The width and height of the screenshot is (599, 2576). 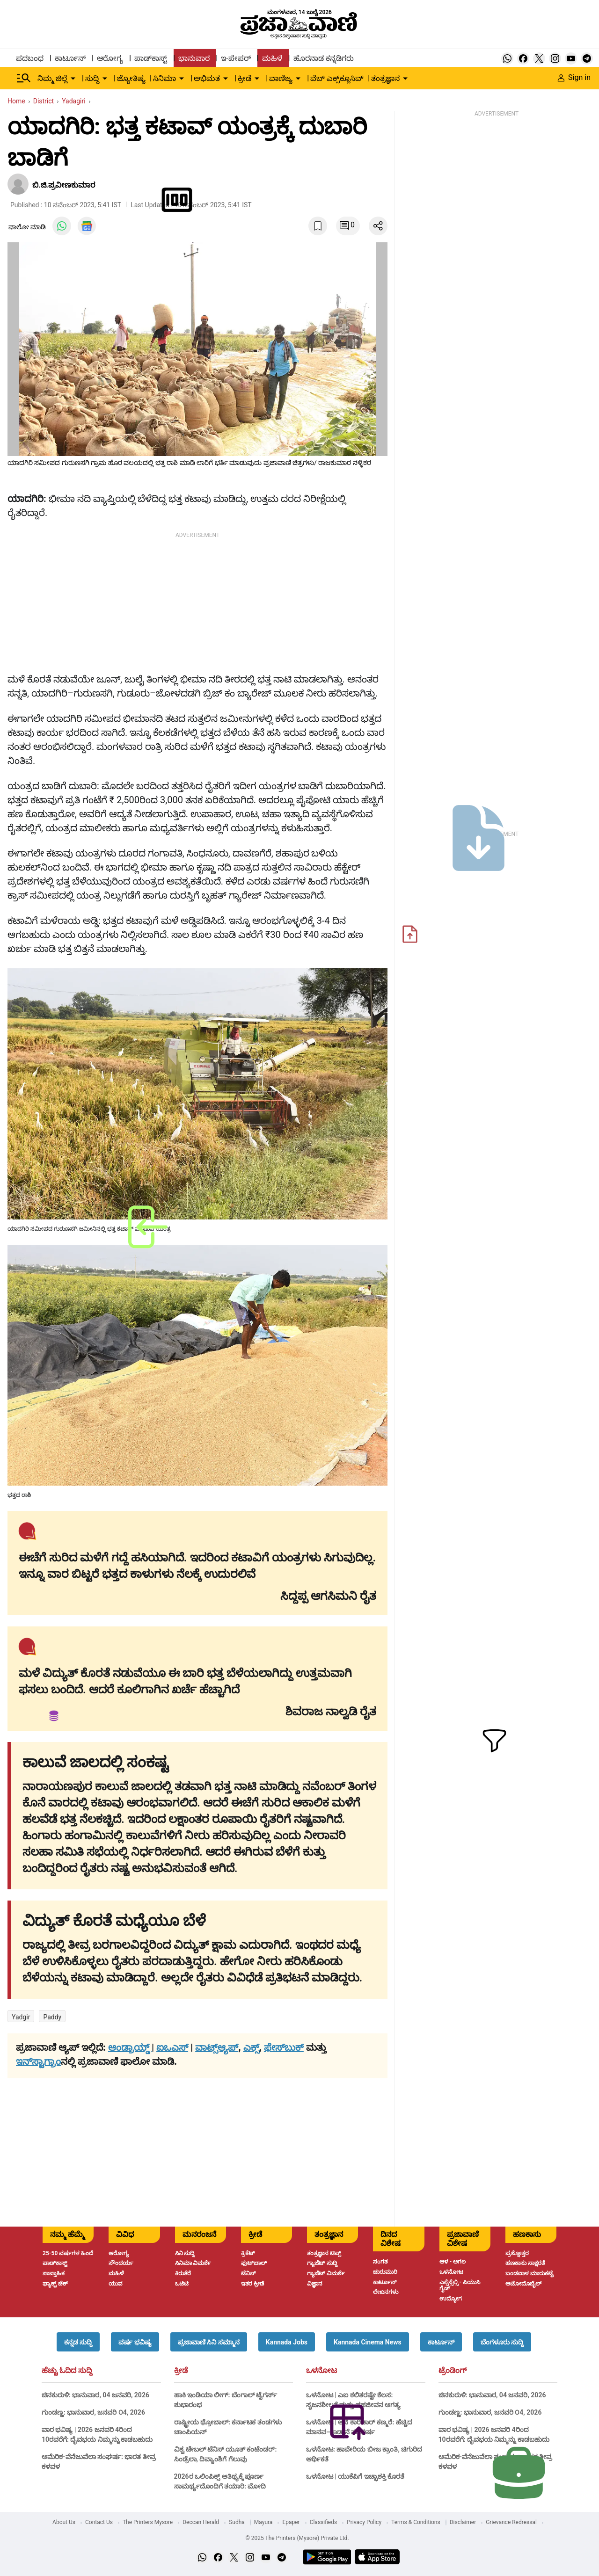 I want to click on view database or data storage, so click(x=54, y=1716).